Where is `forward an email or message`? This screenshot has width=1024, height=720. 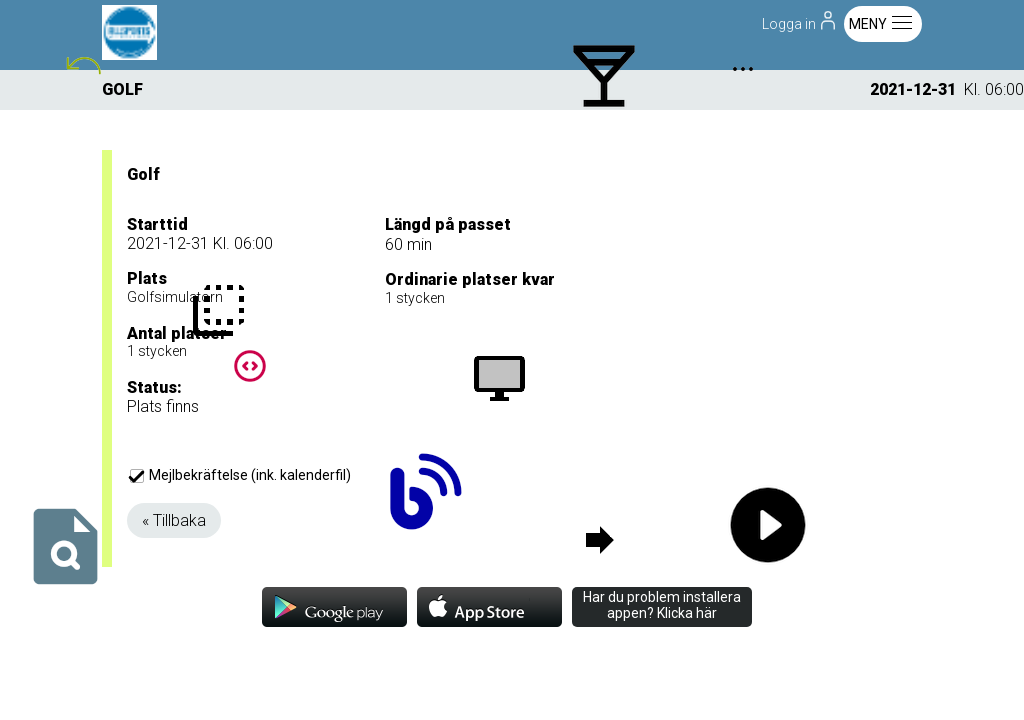 forward an email or message is located at coordinates (600, 540).